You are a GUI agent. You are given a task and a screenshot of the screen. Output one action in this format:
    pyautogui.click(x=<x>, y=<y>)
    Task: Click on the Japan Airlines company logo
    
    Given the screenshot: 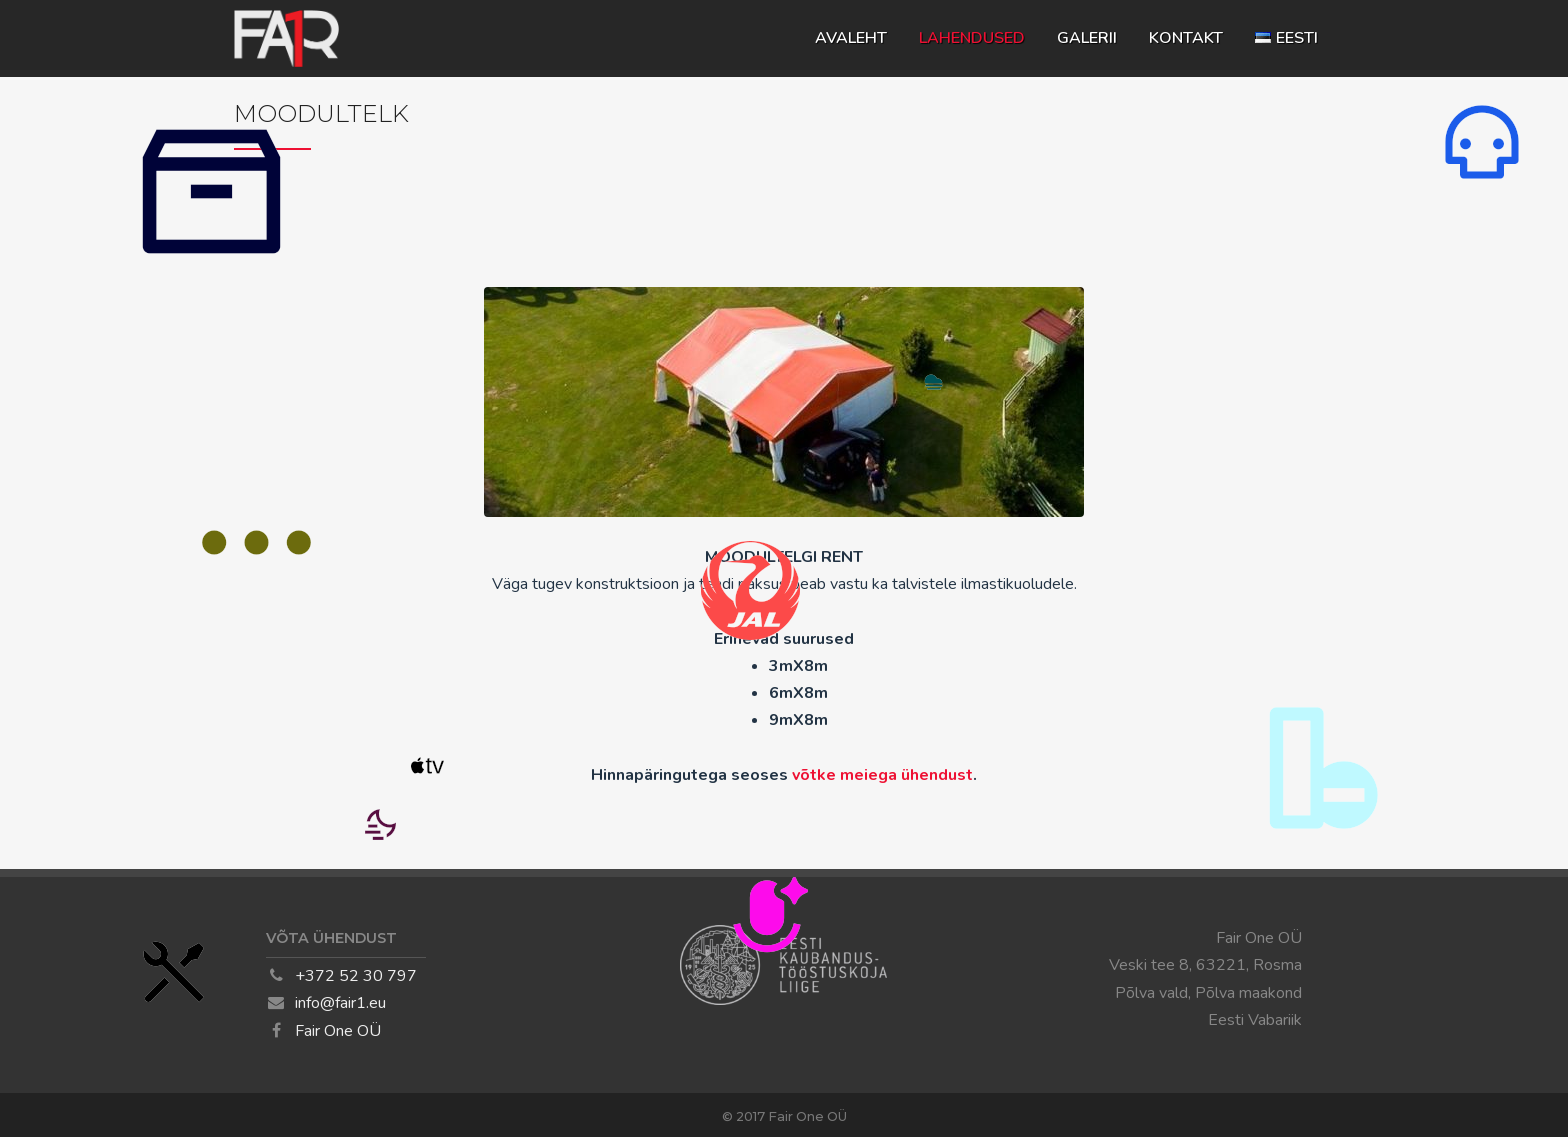 What is the action you would take?
    pyautogui.click(x=750, y=590)
    